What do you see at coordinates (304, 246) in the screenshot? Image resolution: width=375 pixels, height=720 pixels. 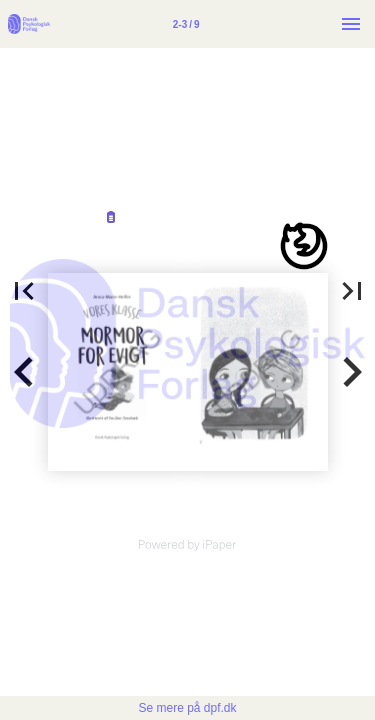 I see `open link in Firefox browser` at bounding box center [304, 246].